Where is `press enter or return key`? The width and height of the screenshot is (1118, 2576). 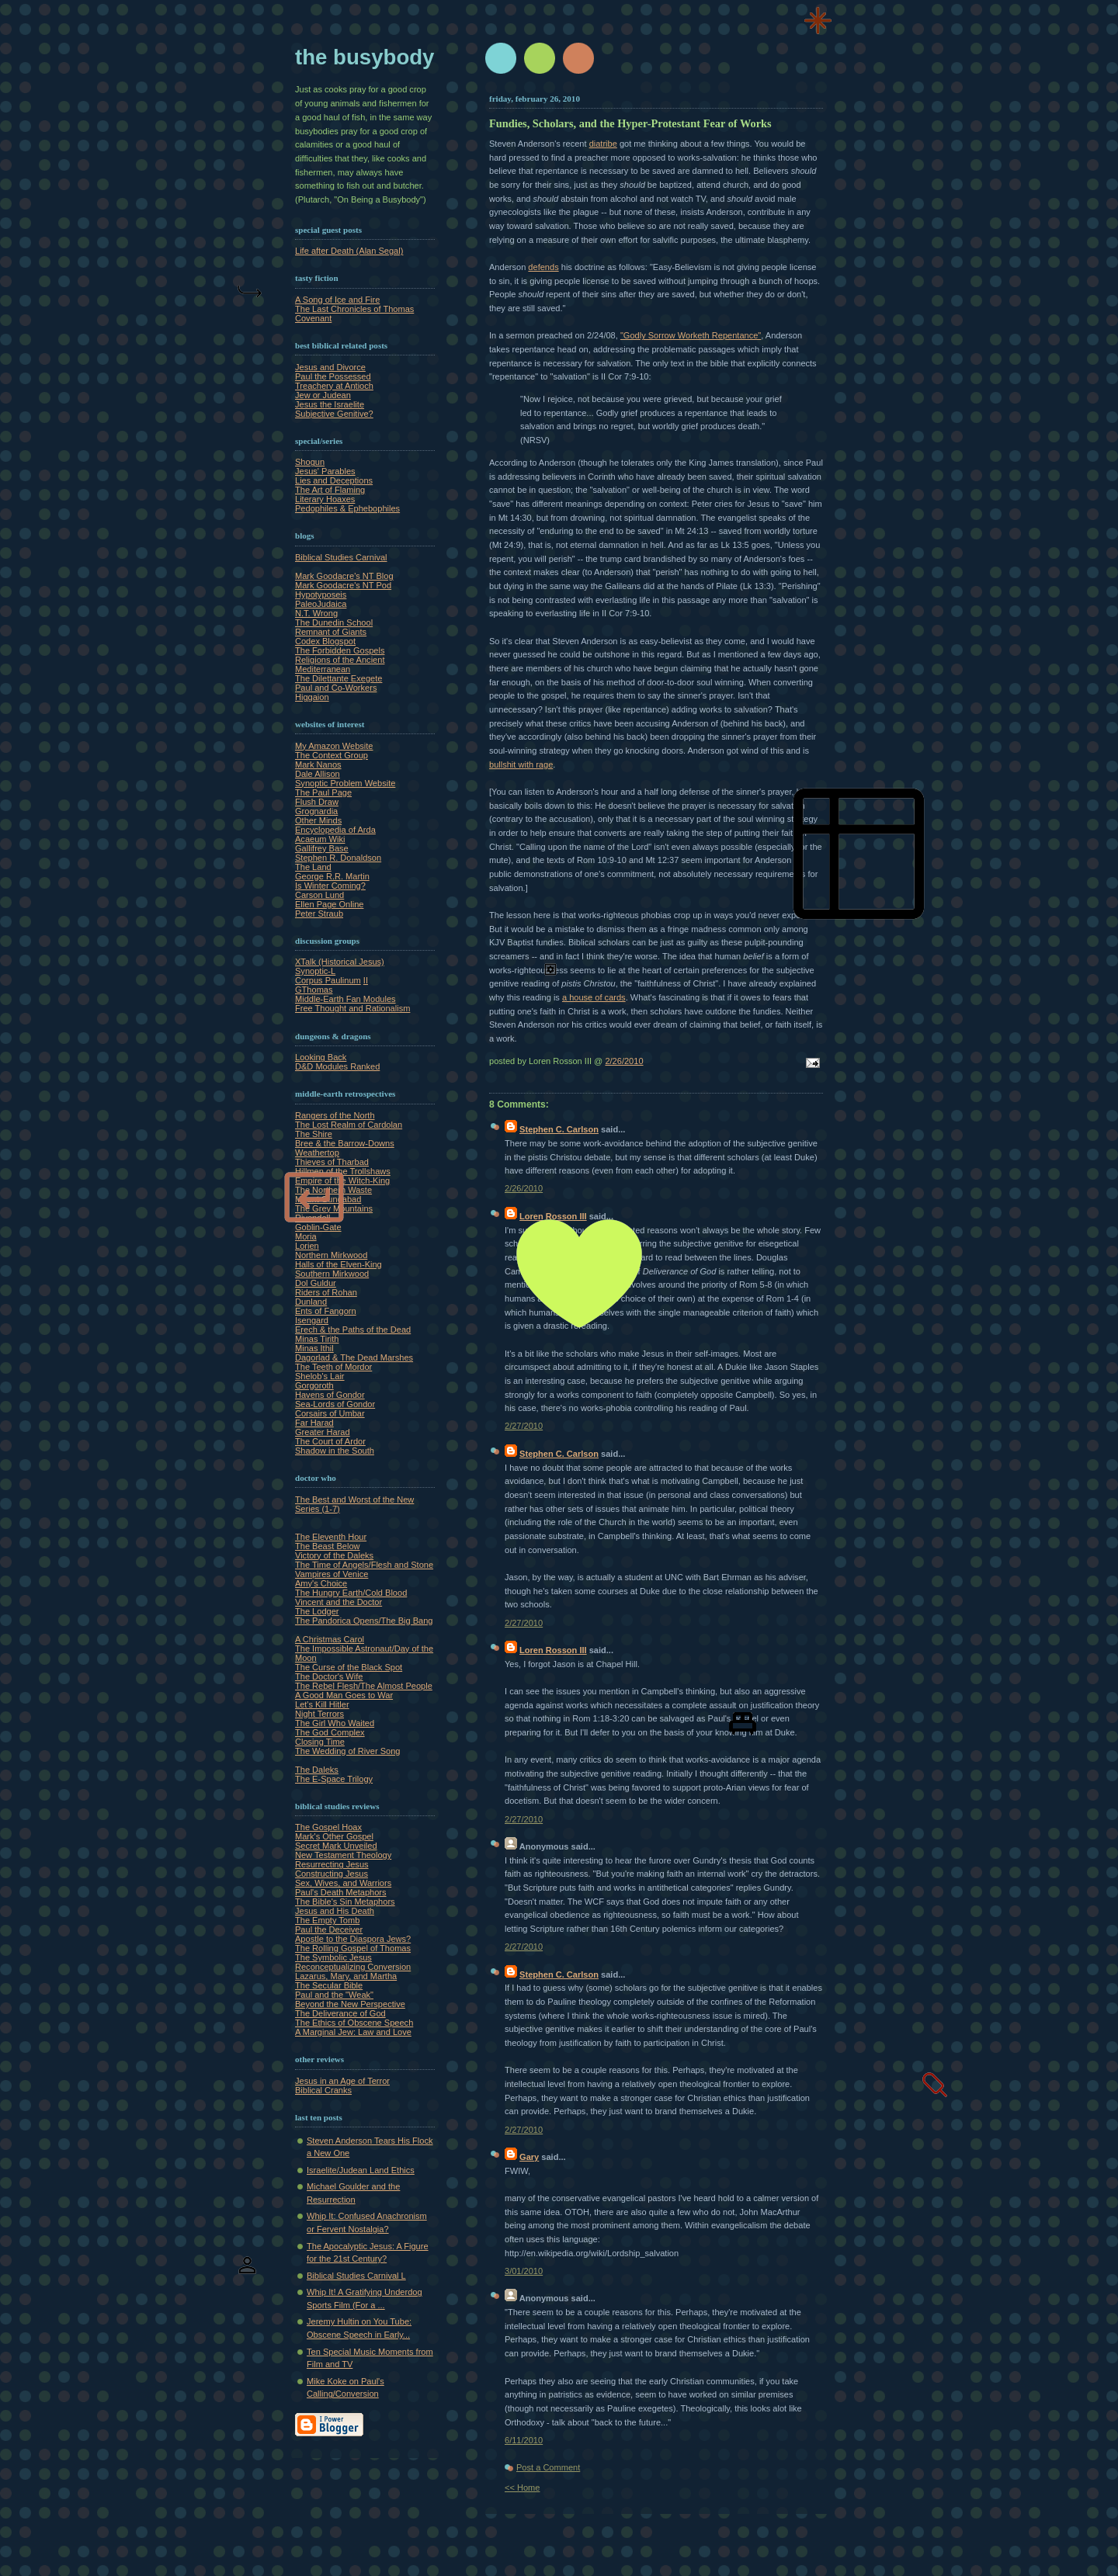
press enter or return key is located at coordinates (314, 1197).